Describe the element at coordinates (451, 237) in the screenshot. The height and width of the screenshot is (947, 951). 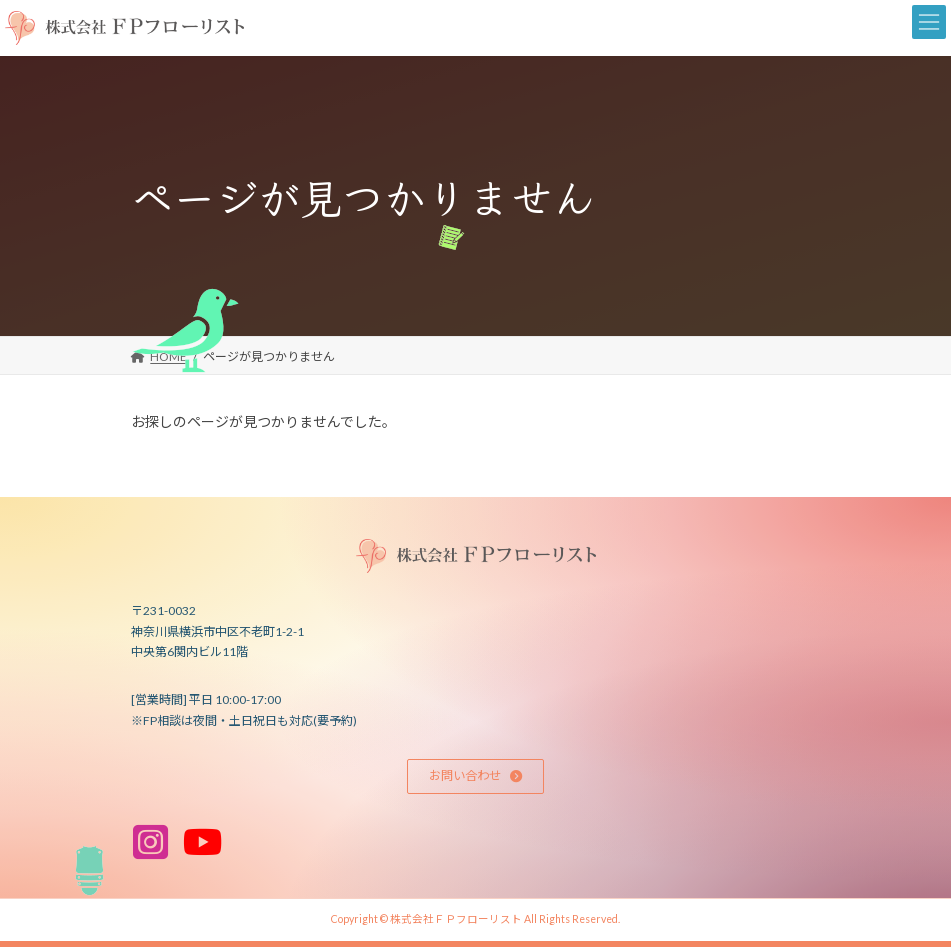
I see `open your notebook or journal` at that location.